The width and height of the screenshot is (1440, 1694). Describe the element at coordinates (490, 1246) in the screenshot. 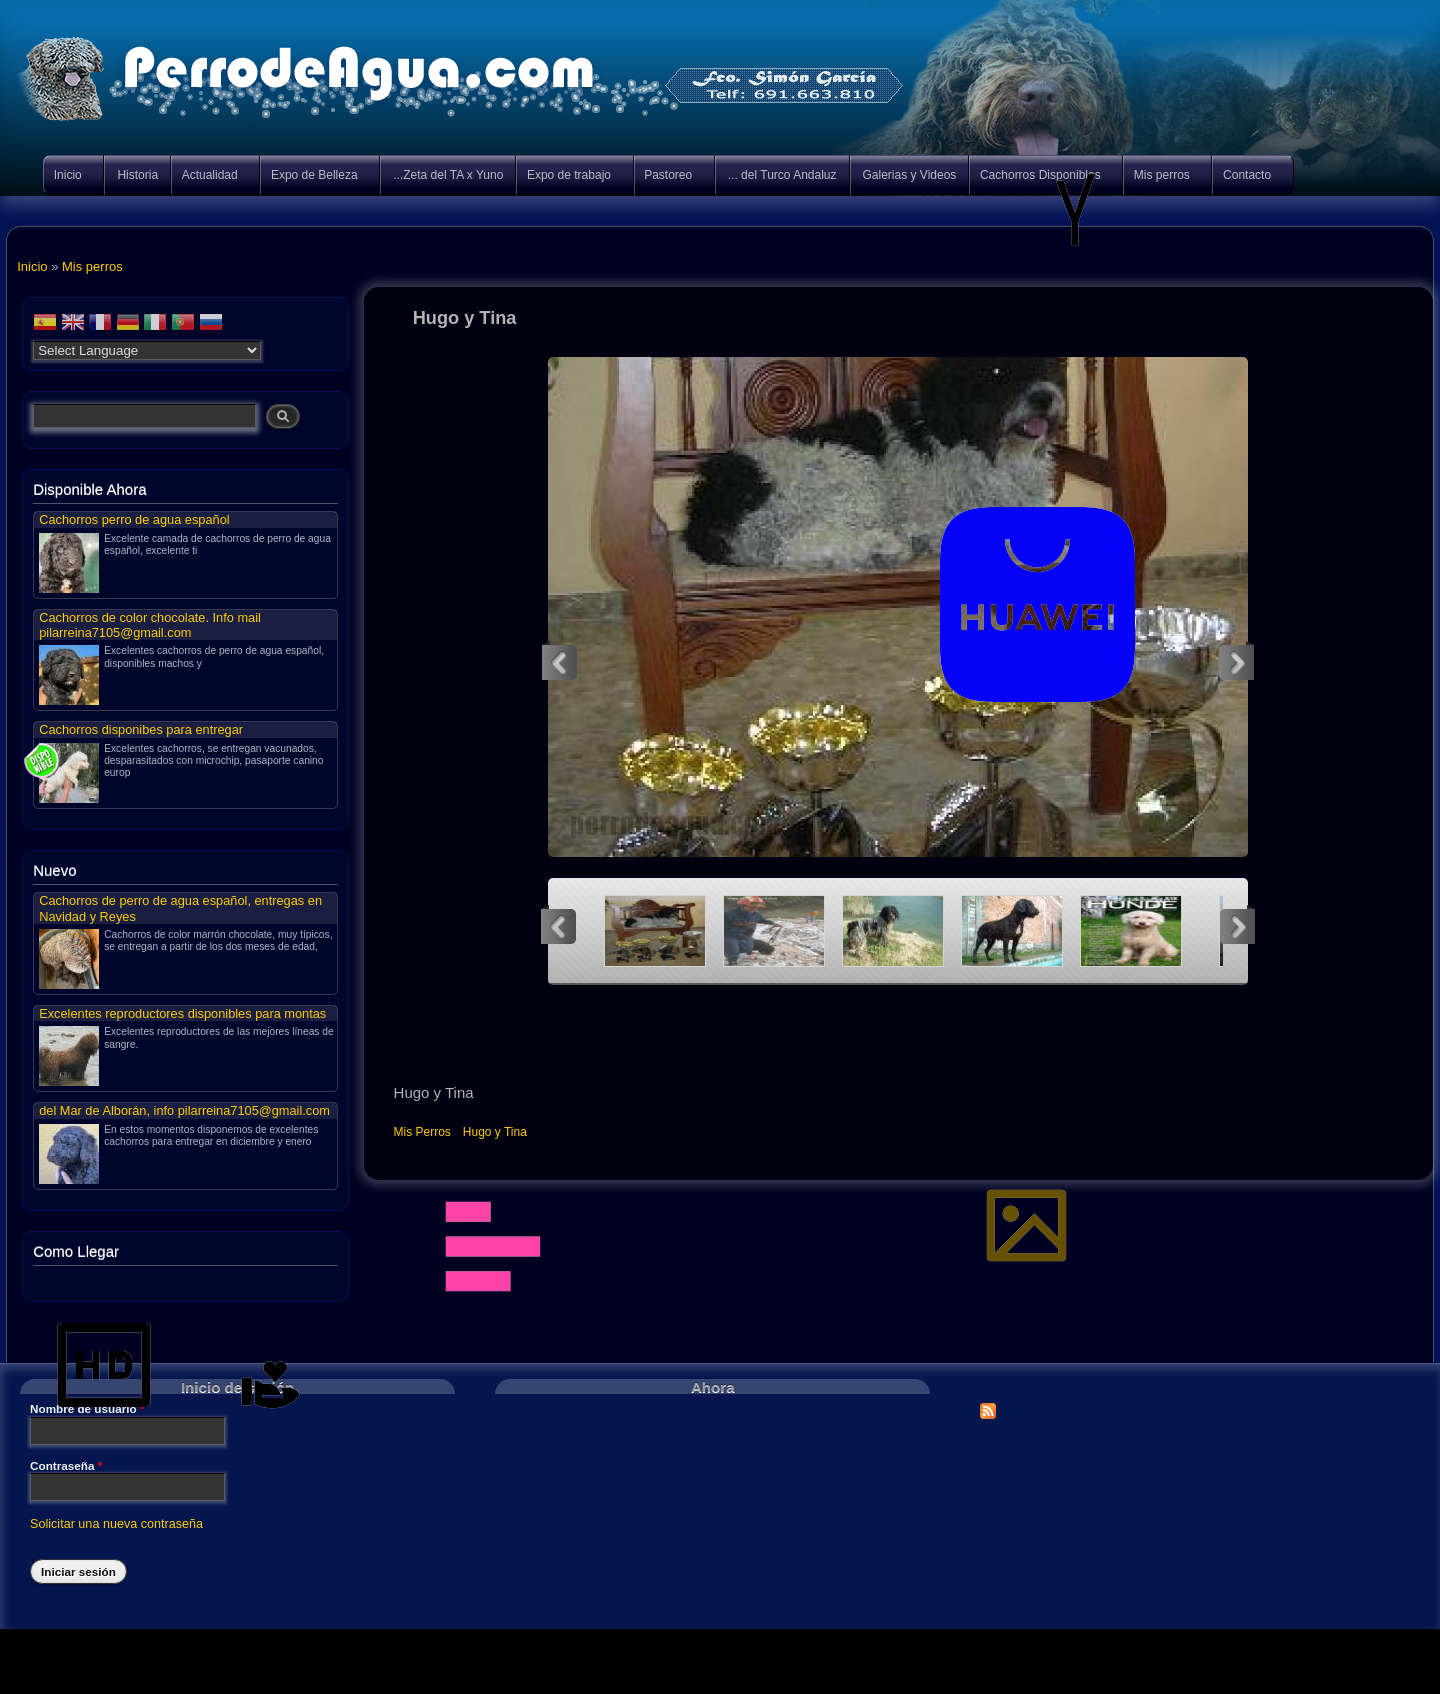

I see `view horizontal bar chart data` at that location.